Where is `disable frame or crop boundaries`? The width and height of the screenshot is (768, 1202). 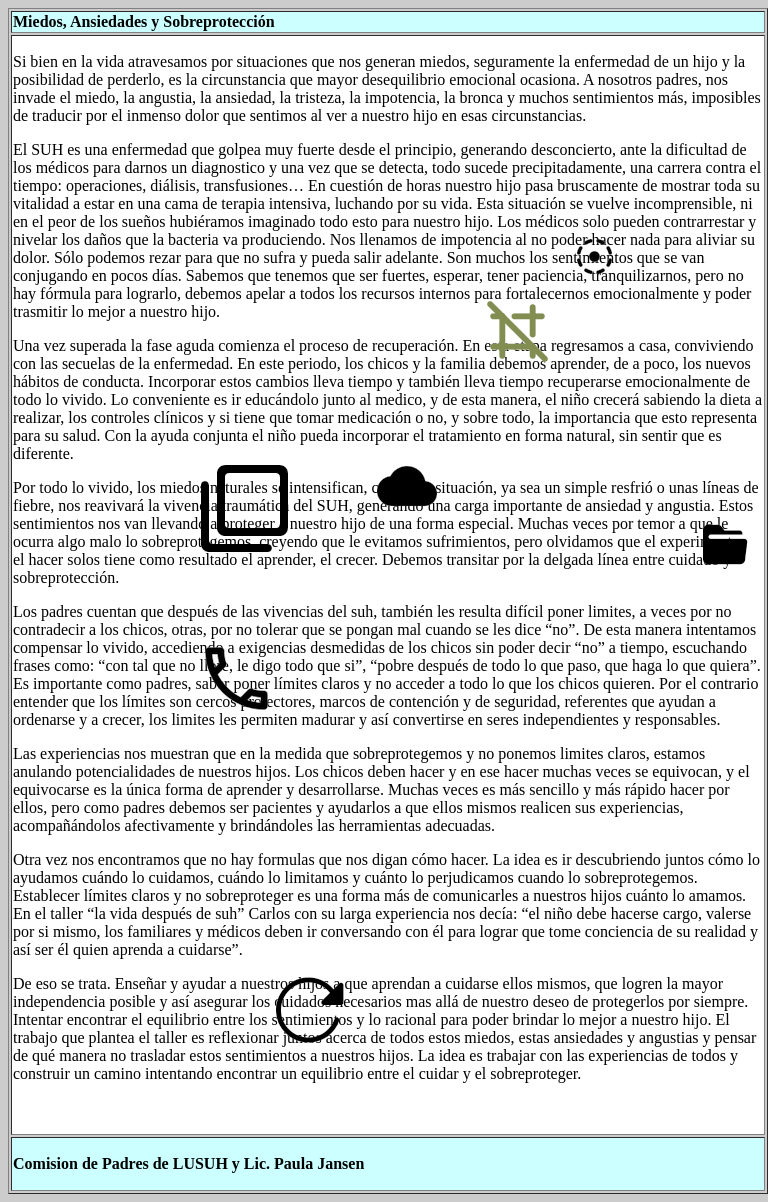 disable frame or crop boundaries is located at coordinates (517, 331).